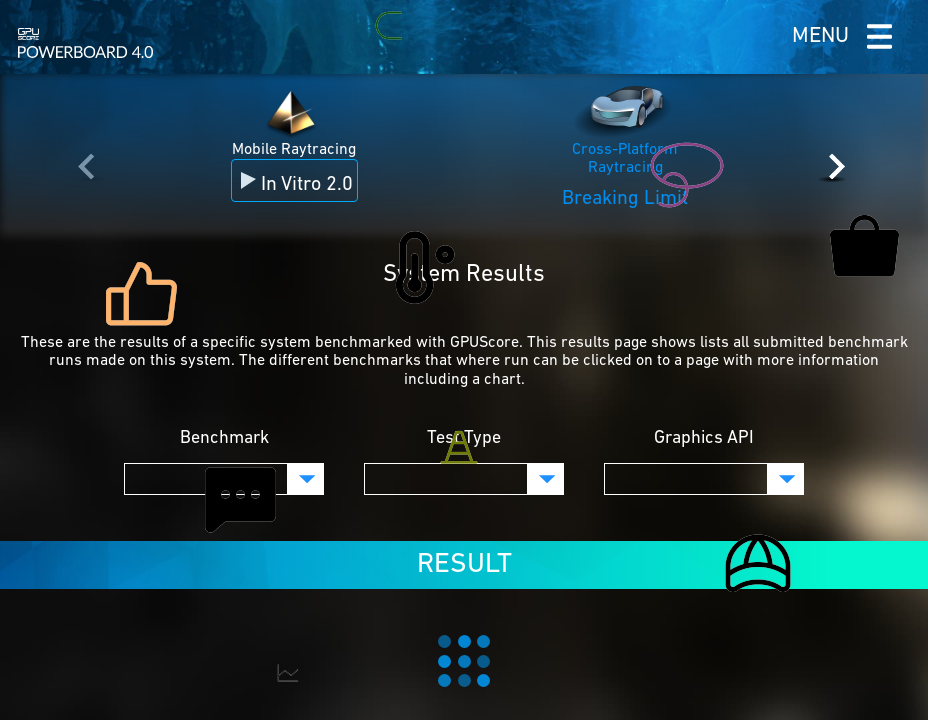 This screenshot has height=720, width=928. Describe the element at coordinates (240, 494) in the screenshot. I see `open chat or messaging` at that location.